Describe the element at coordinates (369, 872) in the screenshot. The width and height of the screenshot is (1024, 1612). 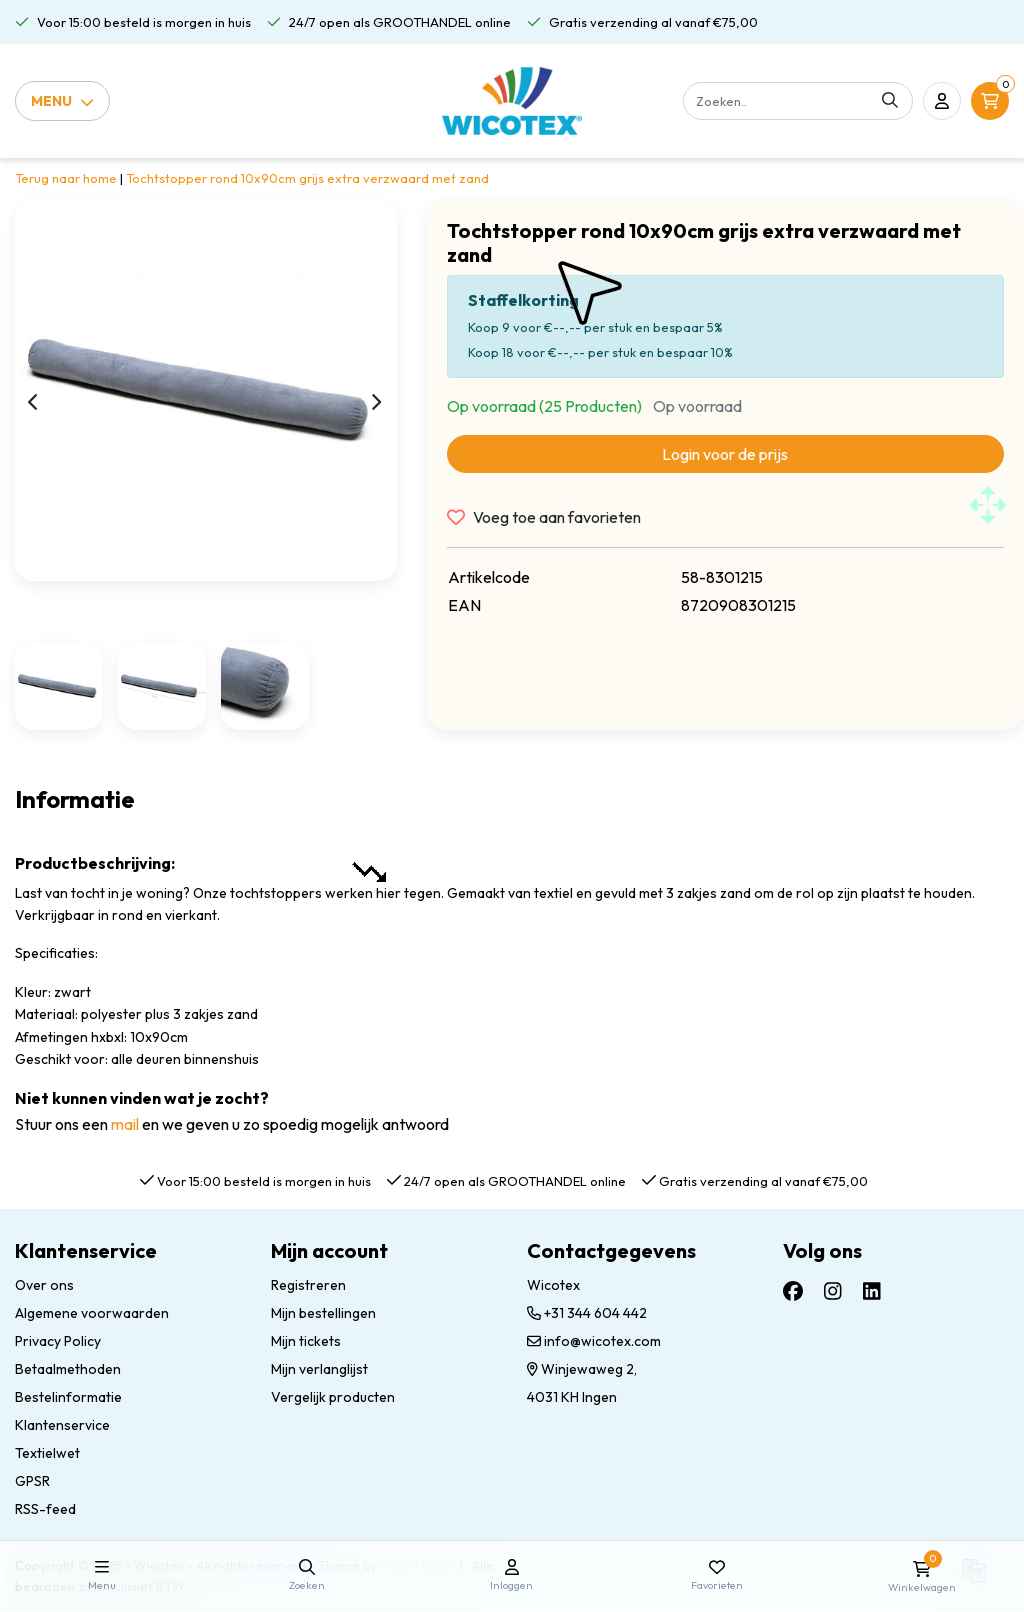
I see `indicates a downward trend in data or metrics` at that location.